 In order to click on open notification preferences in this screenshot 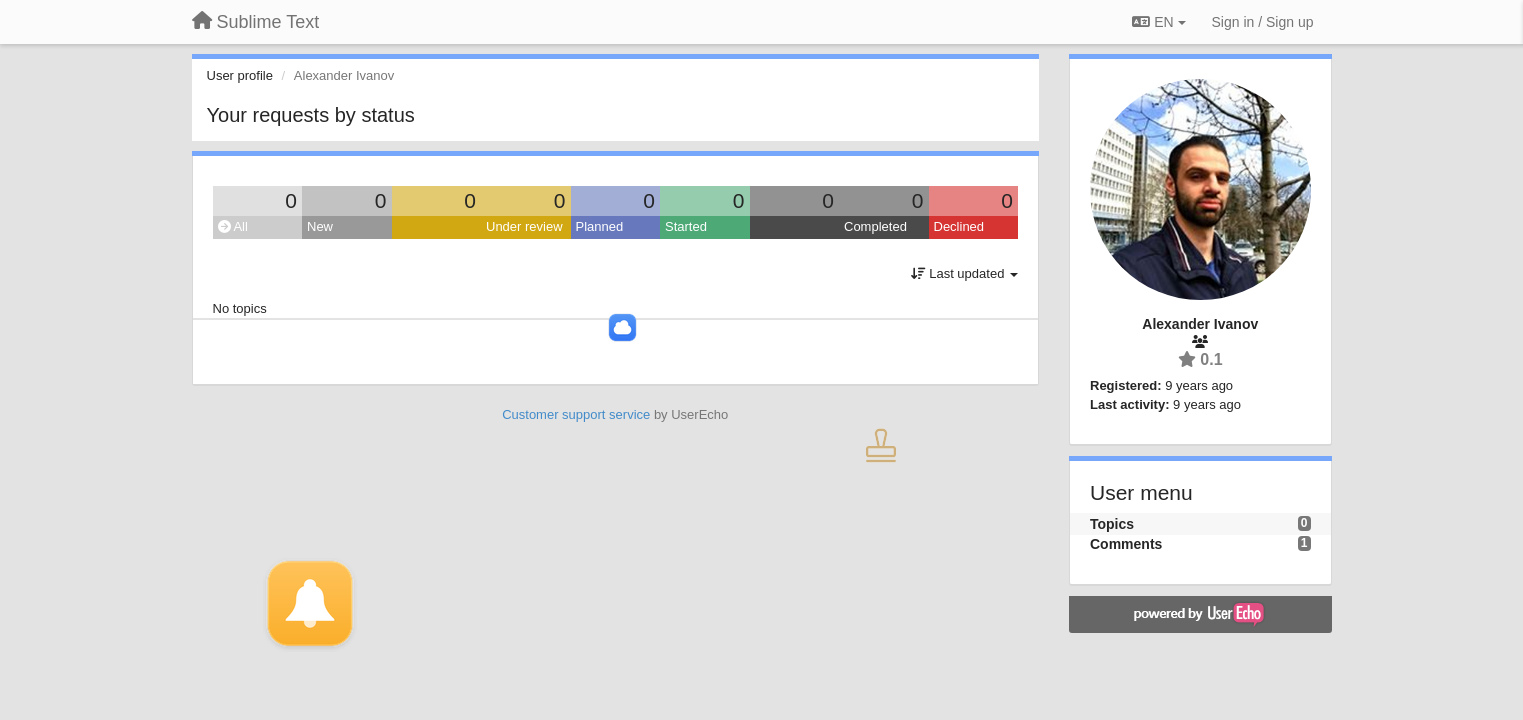, I will do `click(310, 605)`.